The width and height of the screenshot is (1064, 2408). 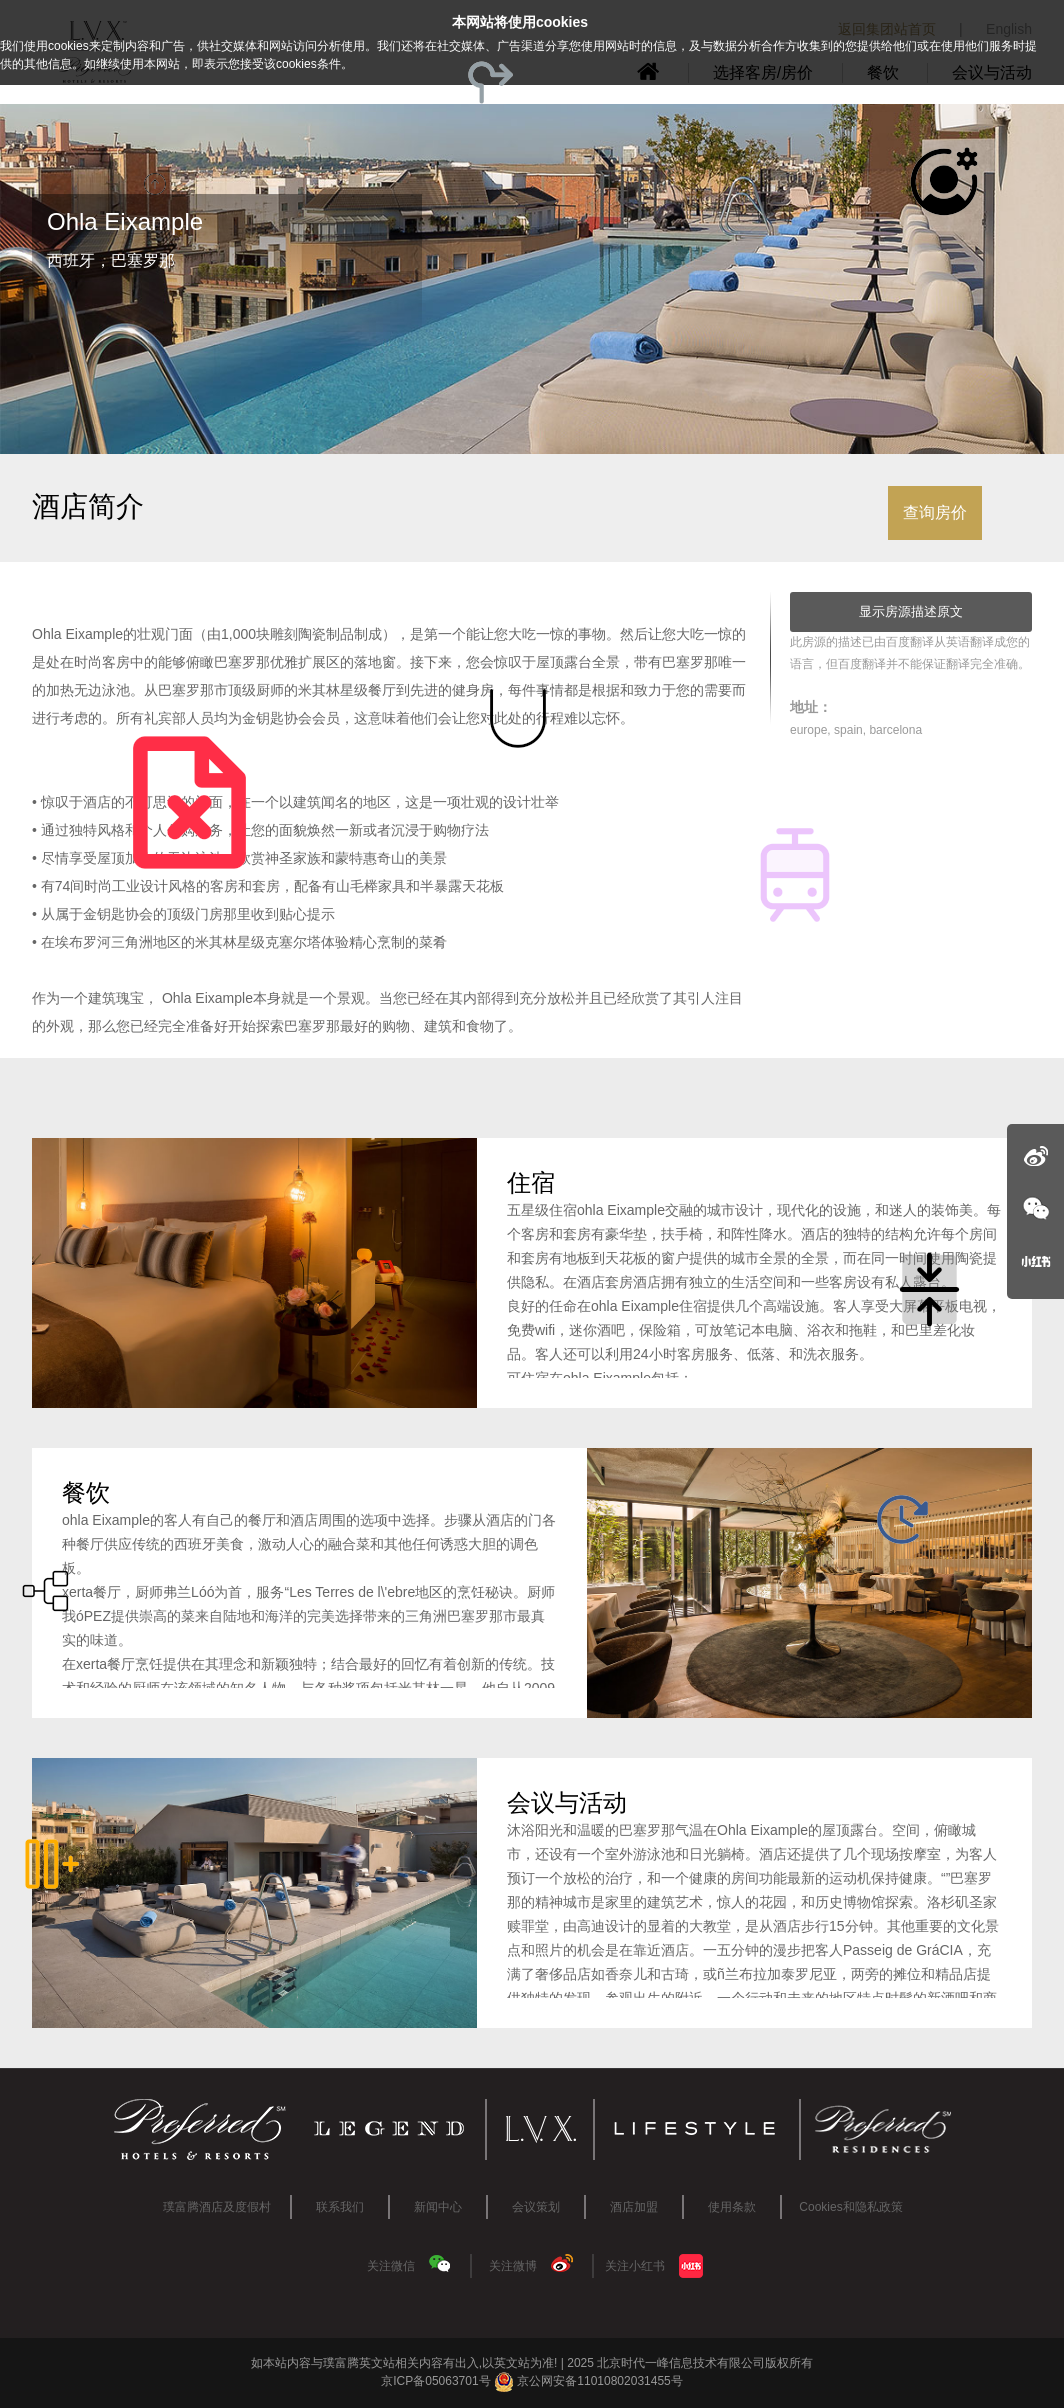 What do you see at coordinates (48, 1591) in the screenshot?
I see `view hierarchical data or folder structure` at bounding box center [48, 1591].